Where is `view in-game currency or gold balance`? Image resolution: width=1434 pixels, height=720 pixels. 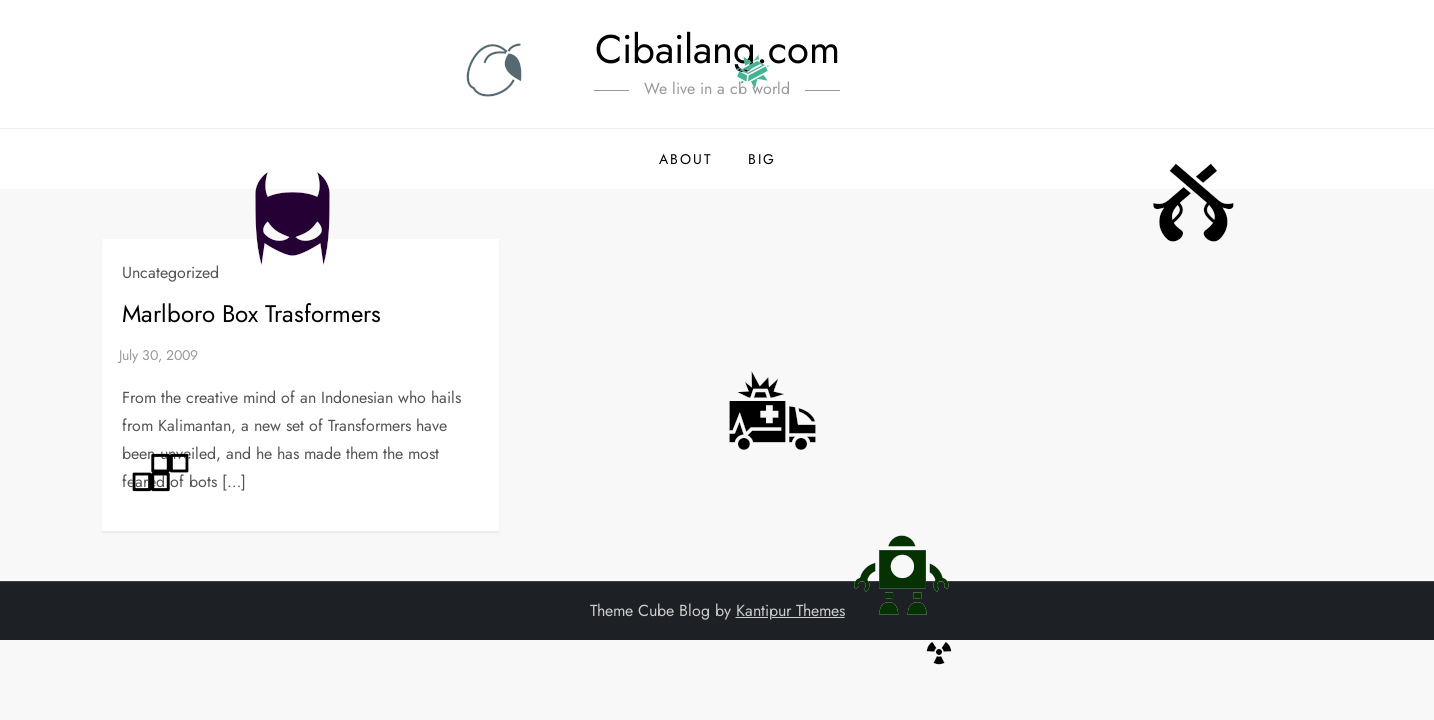 view in-game currency or gold balance is located at coordinates (752, 71).